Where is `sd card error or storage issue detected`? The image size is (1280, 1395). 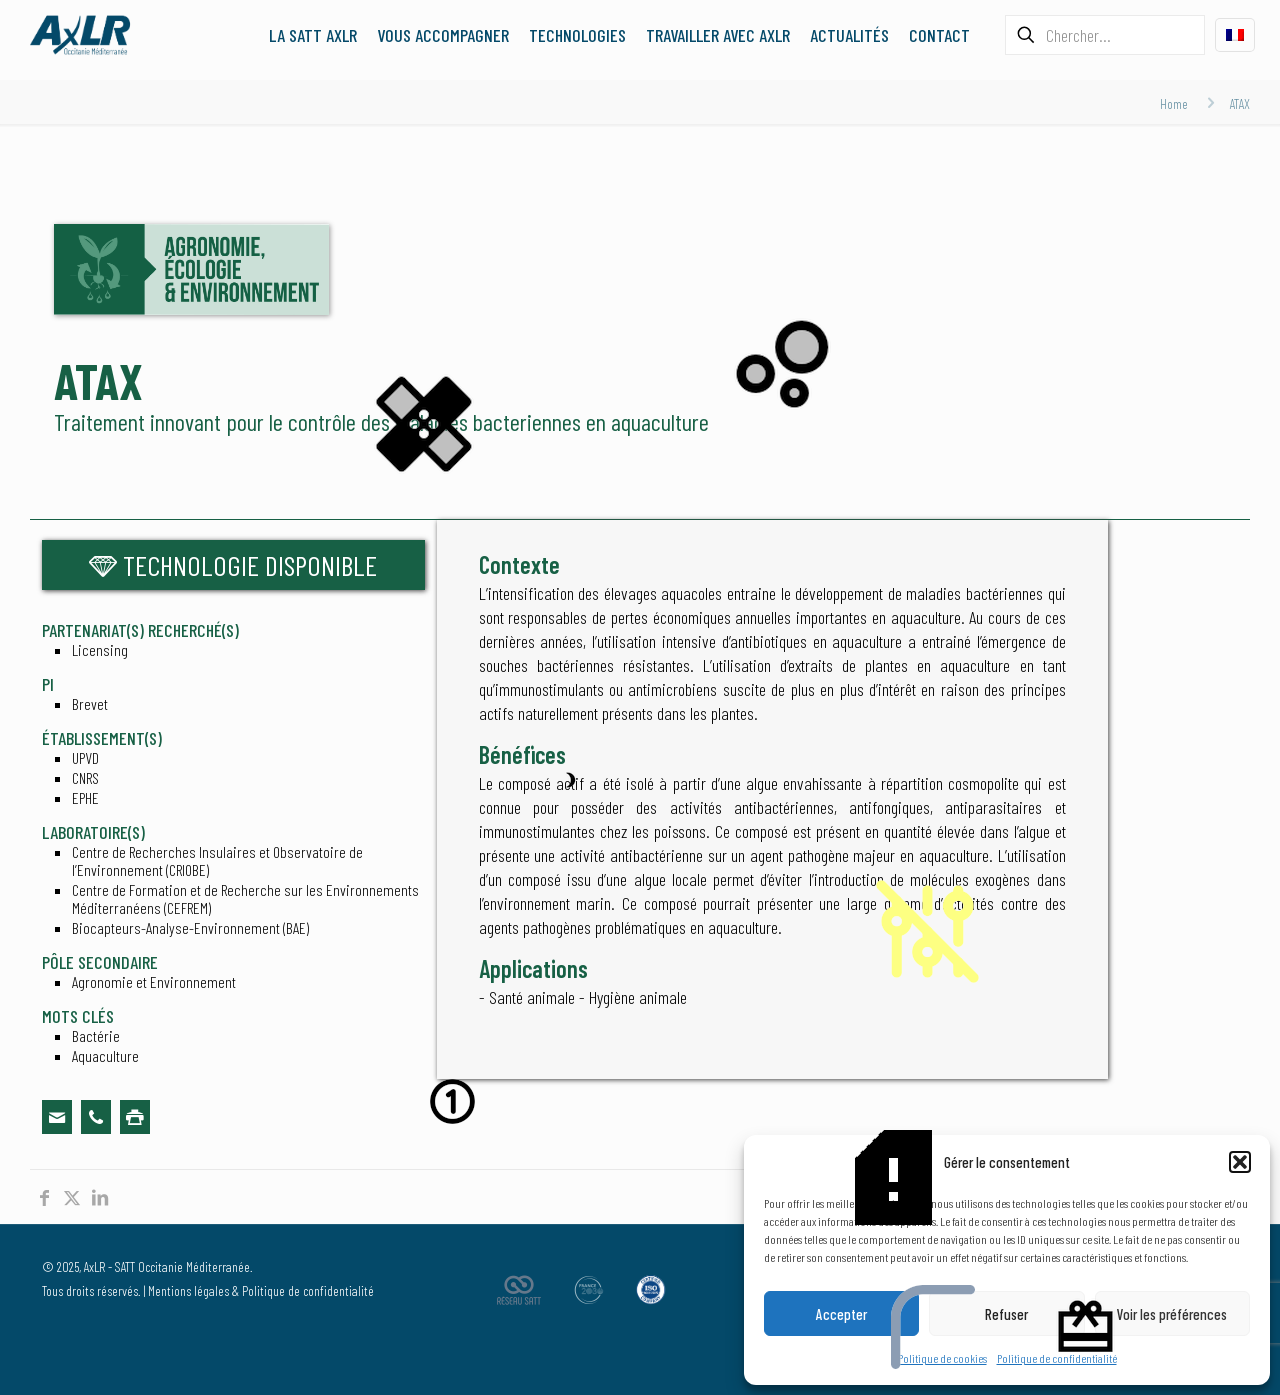
sd card error or storage issue detected is located at coordinates (893, 1177).